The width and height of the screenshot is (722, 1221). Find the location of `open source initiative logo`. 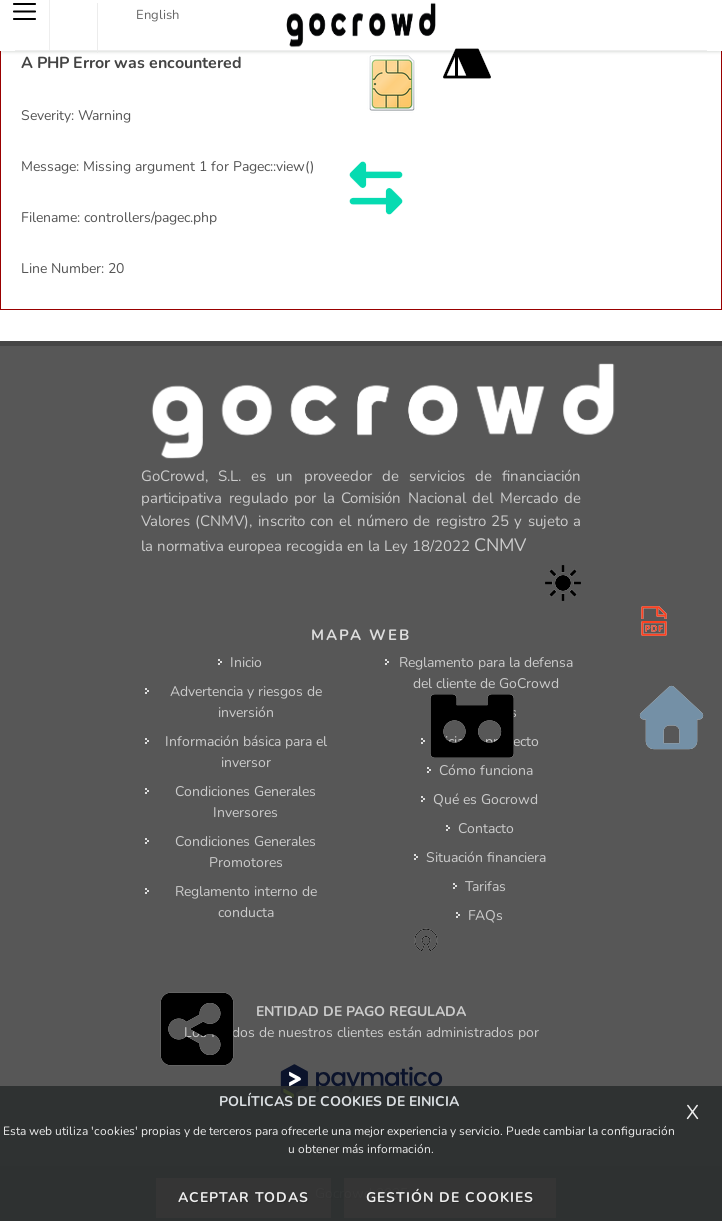

open source initiative logo is located at coordinates (426, 940).